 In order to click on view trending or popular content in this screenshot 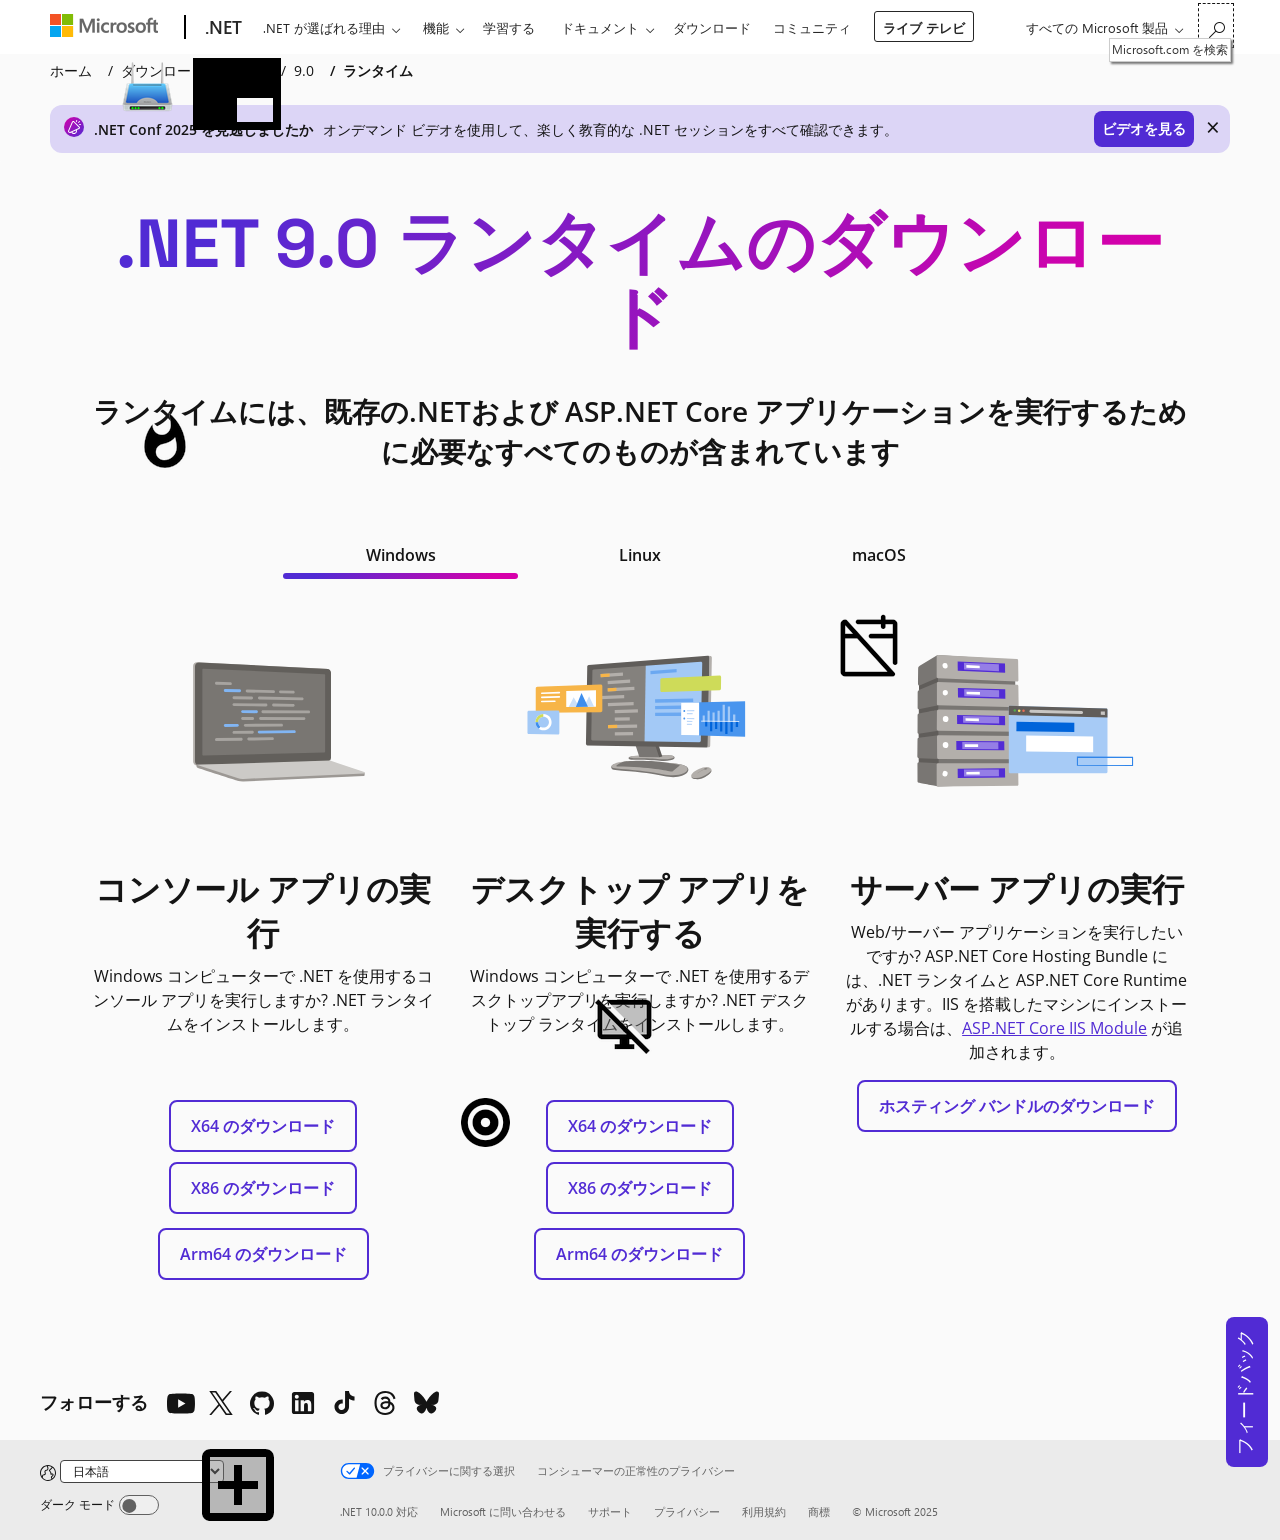, I will do `click(165, 442)`.